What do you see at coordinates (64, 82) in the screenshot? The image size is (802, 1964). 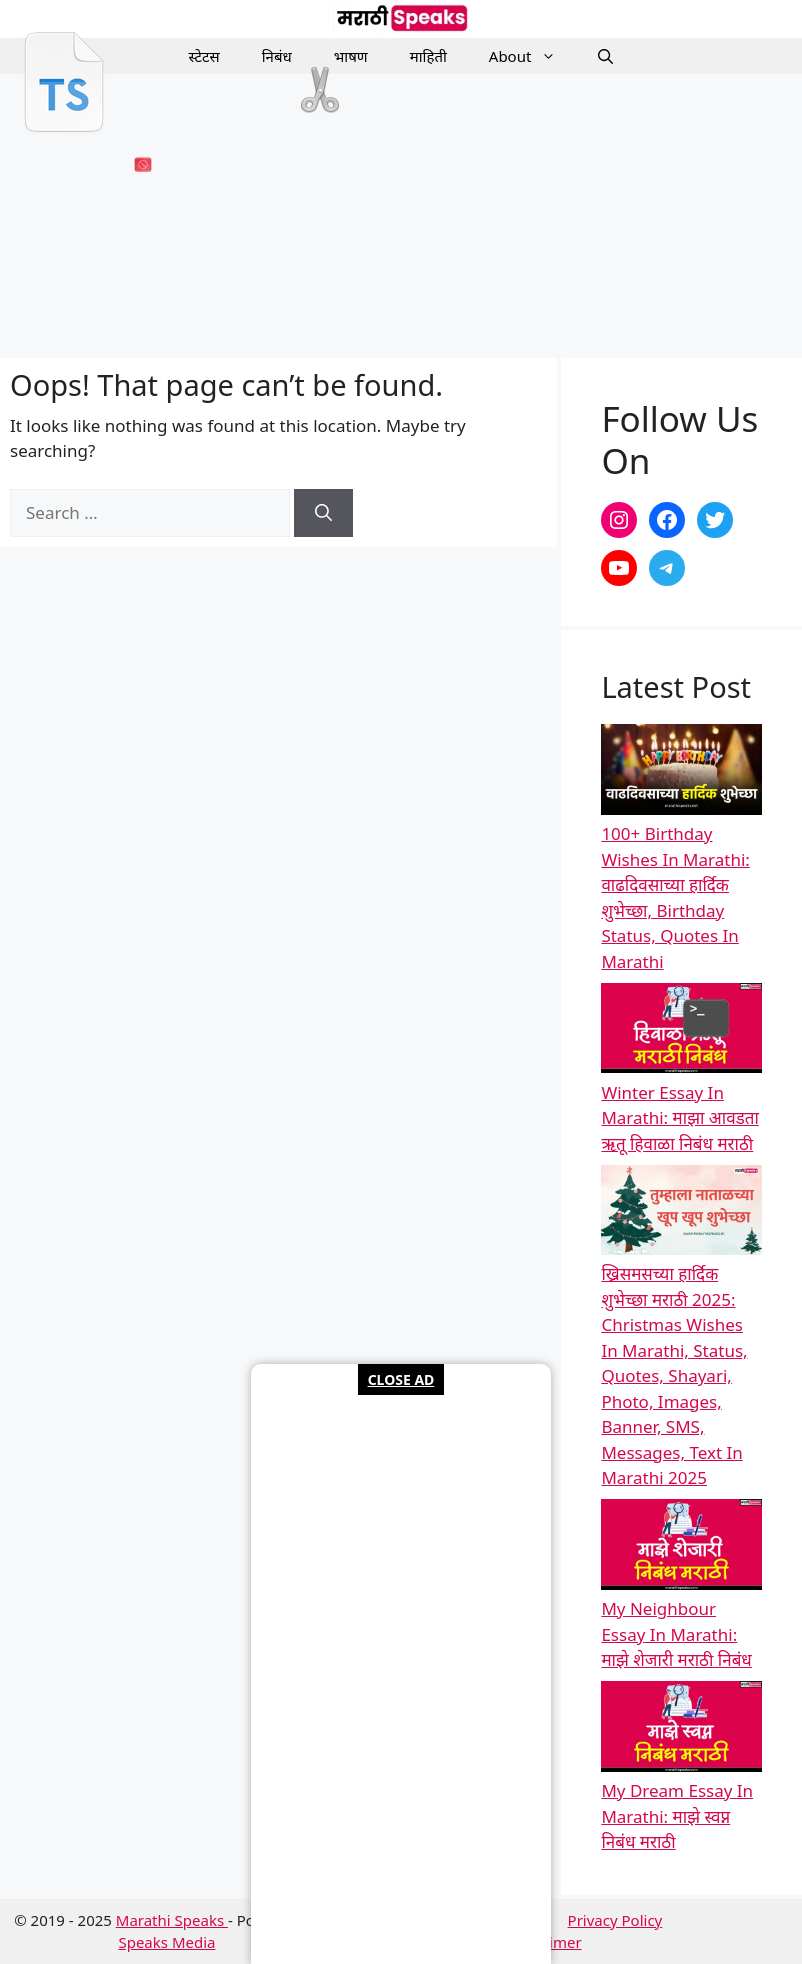 I see `a typescript source code file` at bounding box center [64, 82].